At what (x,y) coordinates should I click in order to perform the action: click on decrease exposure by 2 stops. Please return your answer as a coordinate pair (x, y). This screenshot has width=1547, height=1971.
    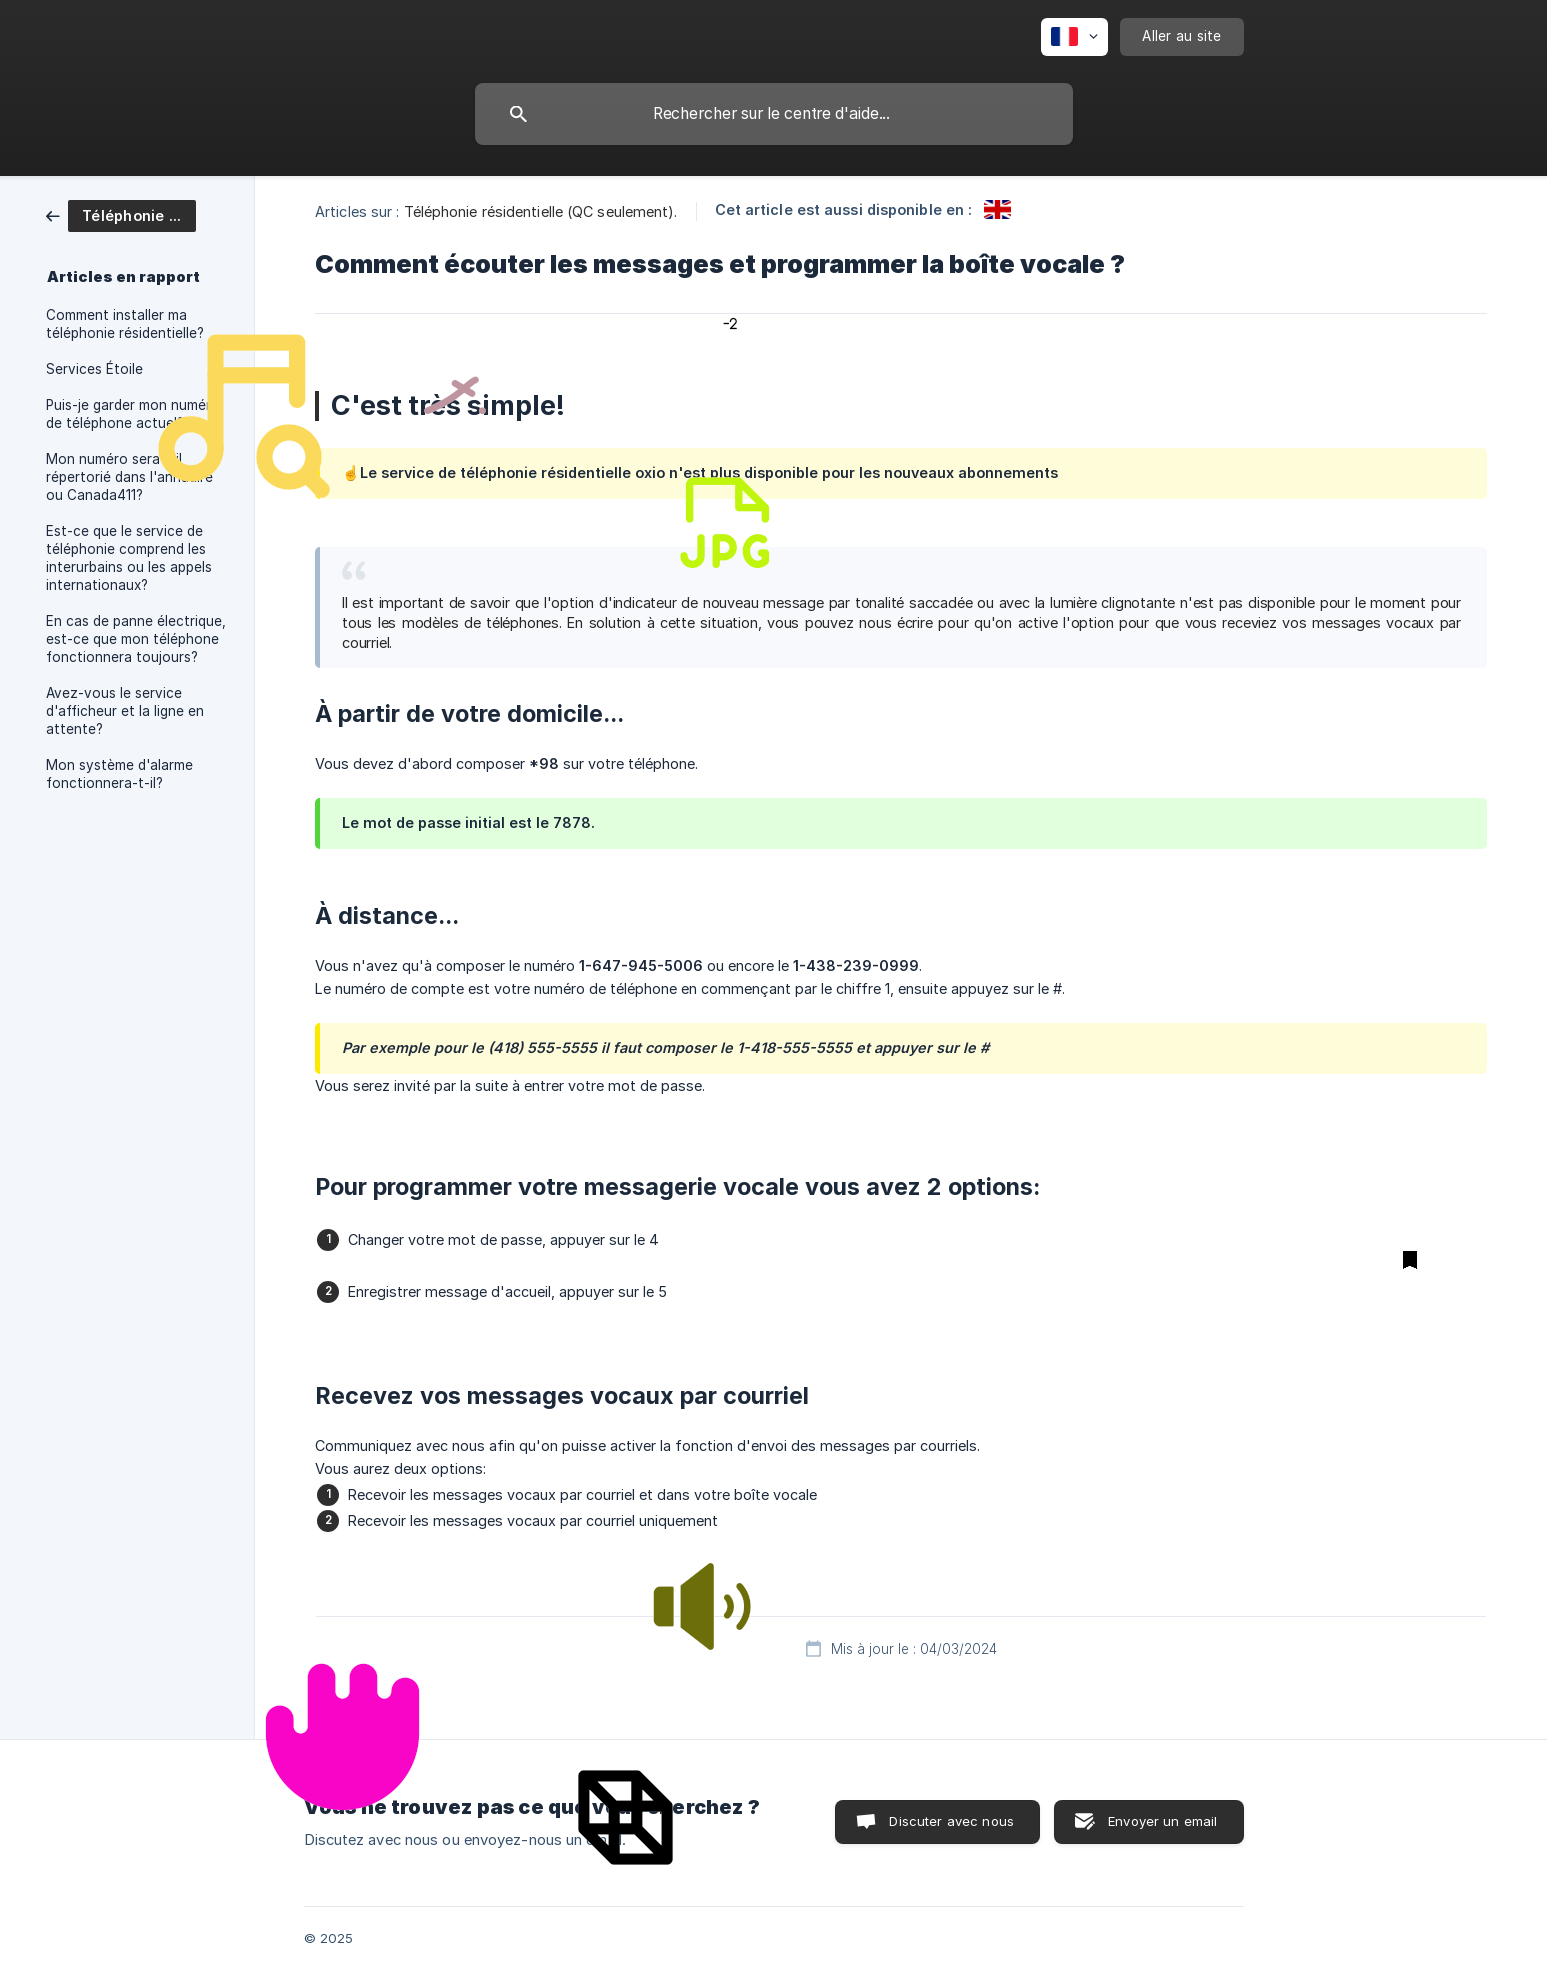
    Looking at the image, I should click on (730, 323).